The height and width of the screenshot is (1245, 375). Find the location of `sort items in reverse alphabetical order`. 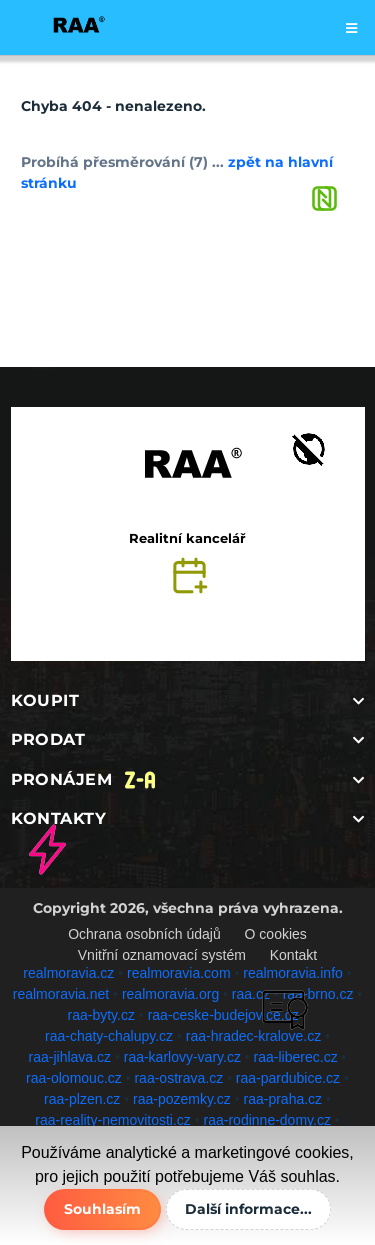

sort items in reverse alphabetical order is located at coordinates (140, 780).